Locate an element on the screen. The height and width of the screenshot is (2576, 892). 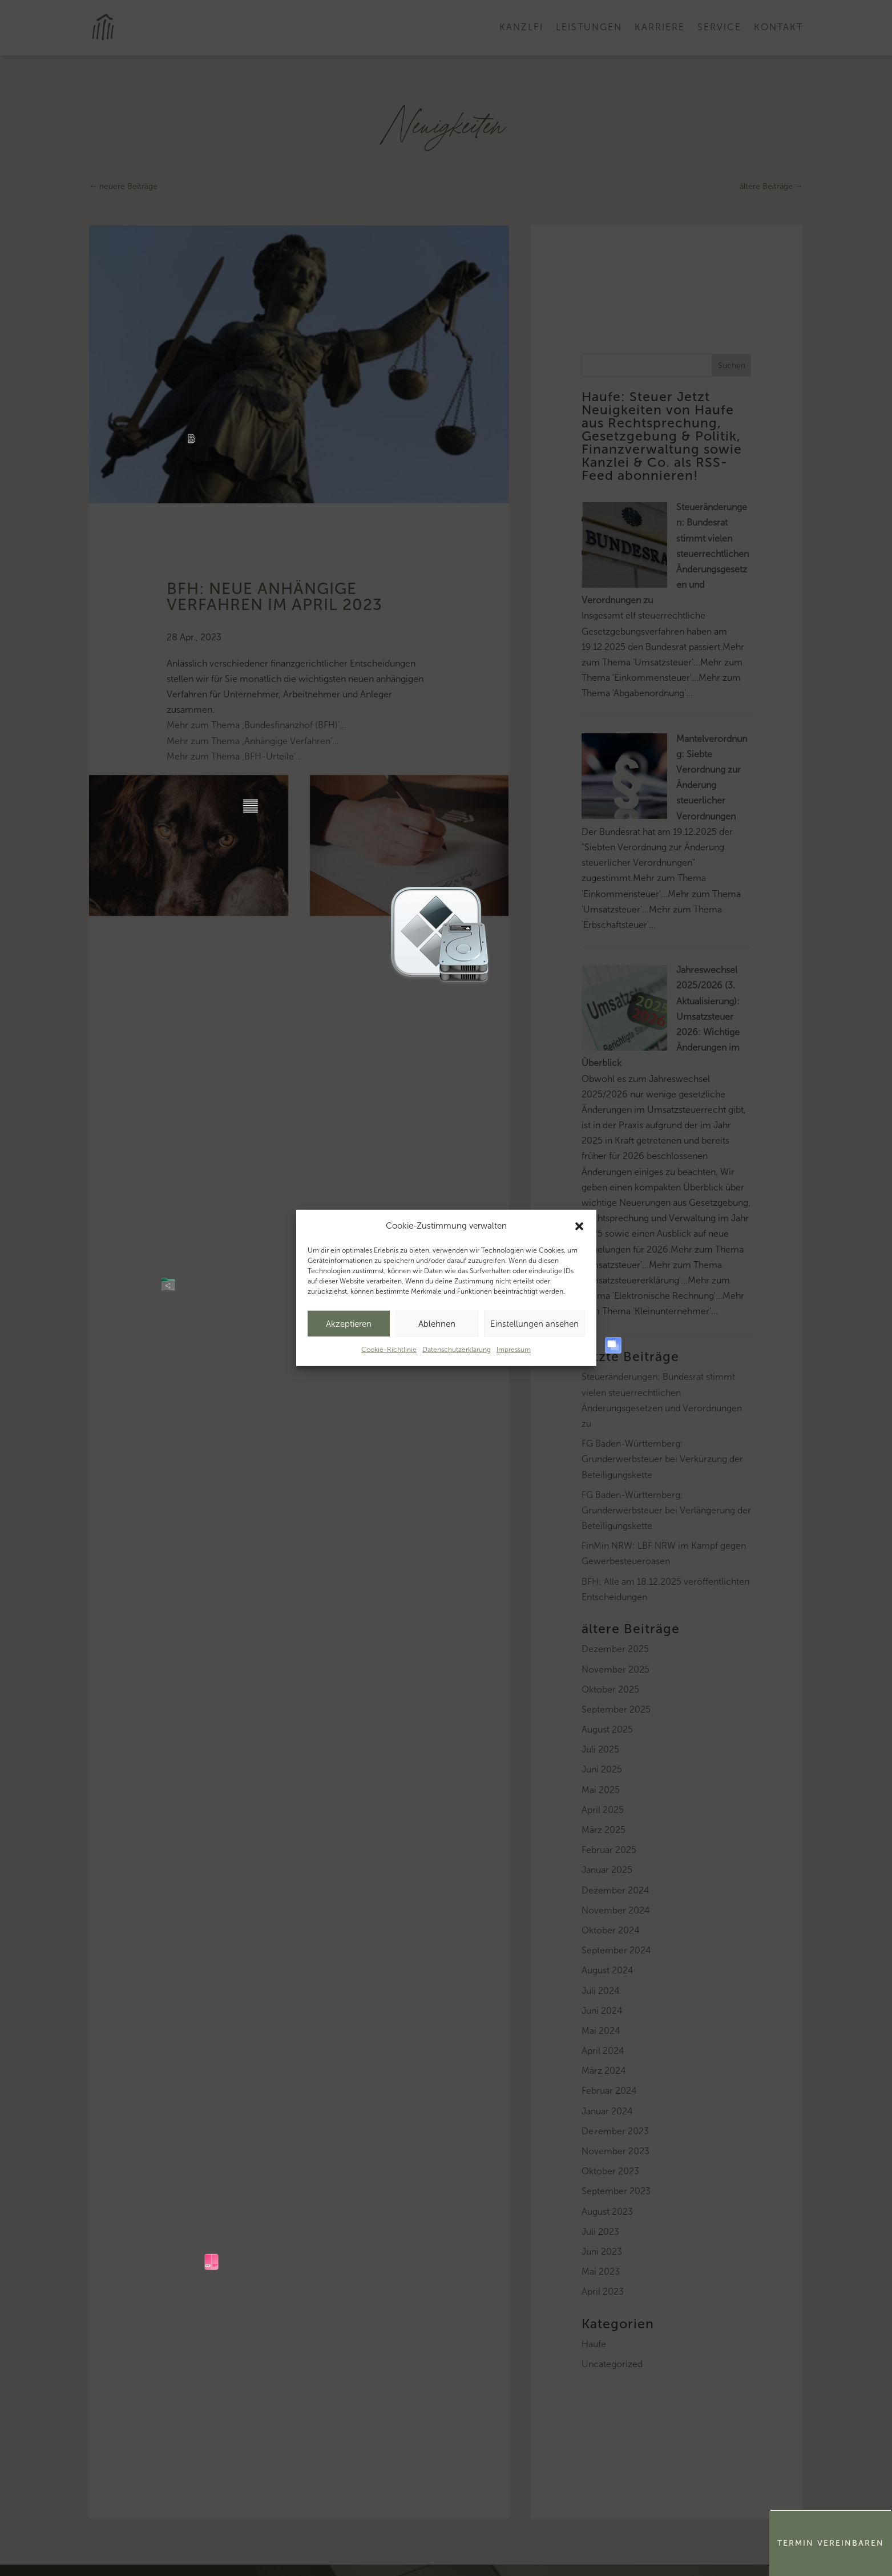
apply bold formatting to selected text is located at coordinates (191, 438).